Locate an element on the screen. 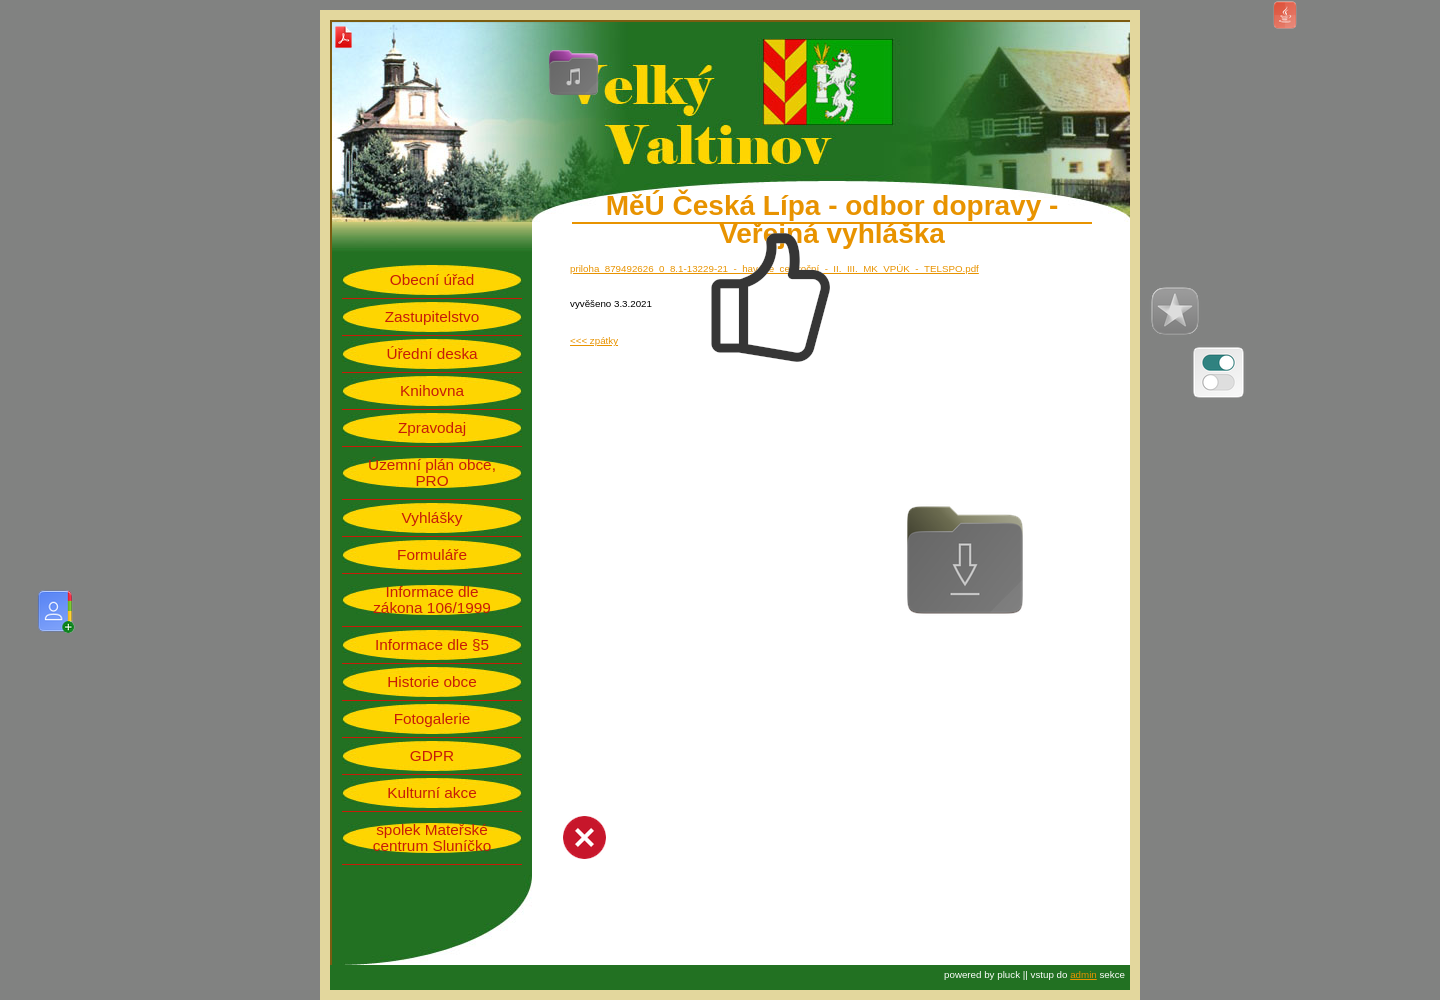  open the iTunes Store app is located at coordinates (1175, 311).